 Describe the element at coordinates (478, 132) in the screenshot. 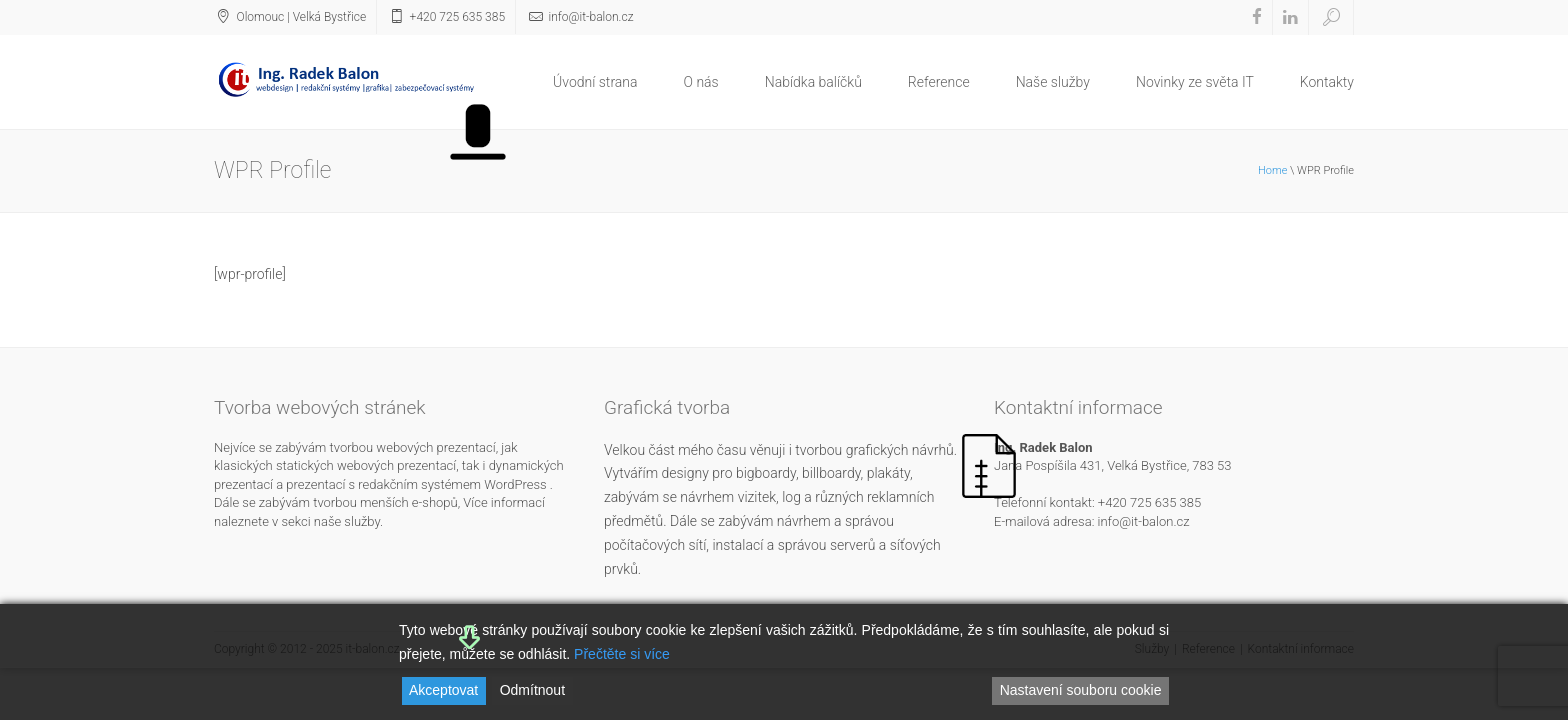

I see `align selected element to bottom` at that location.